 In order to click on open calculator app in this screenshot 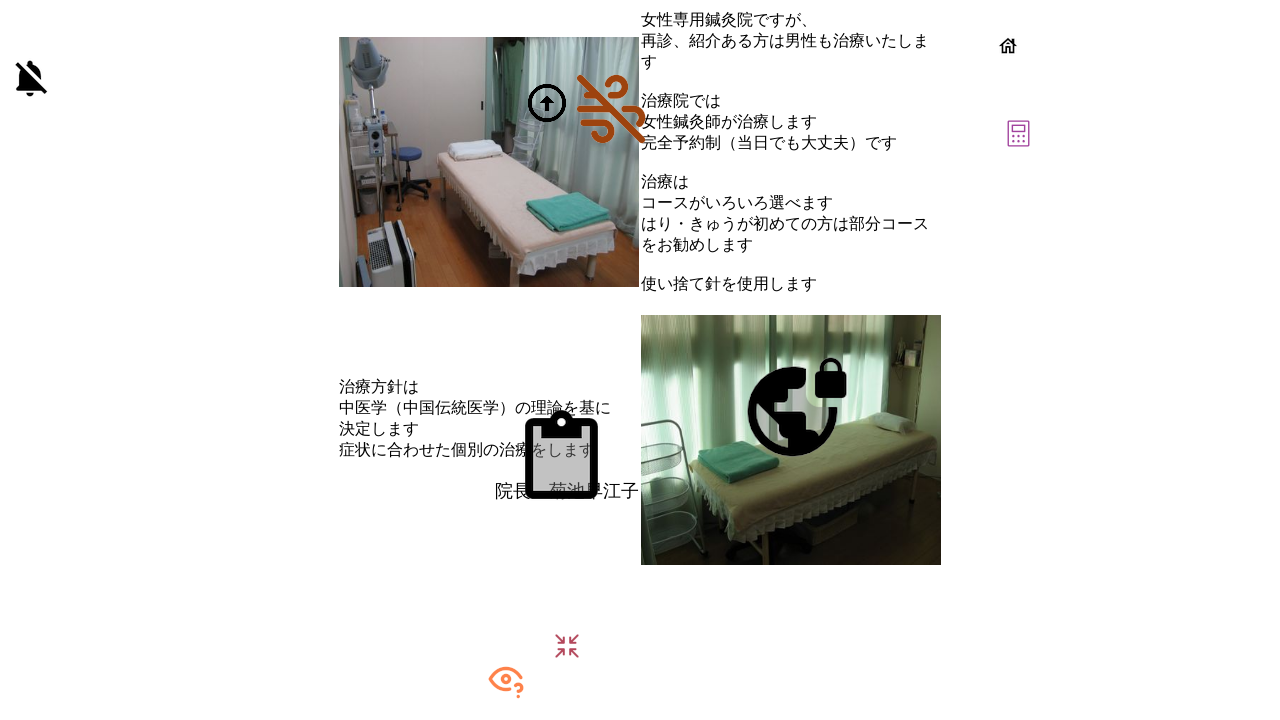, I will do `click(1018, 133)`.